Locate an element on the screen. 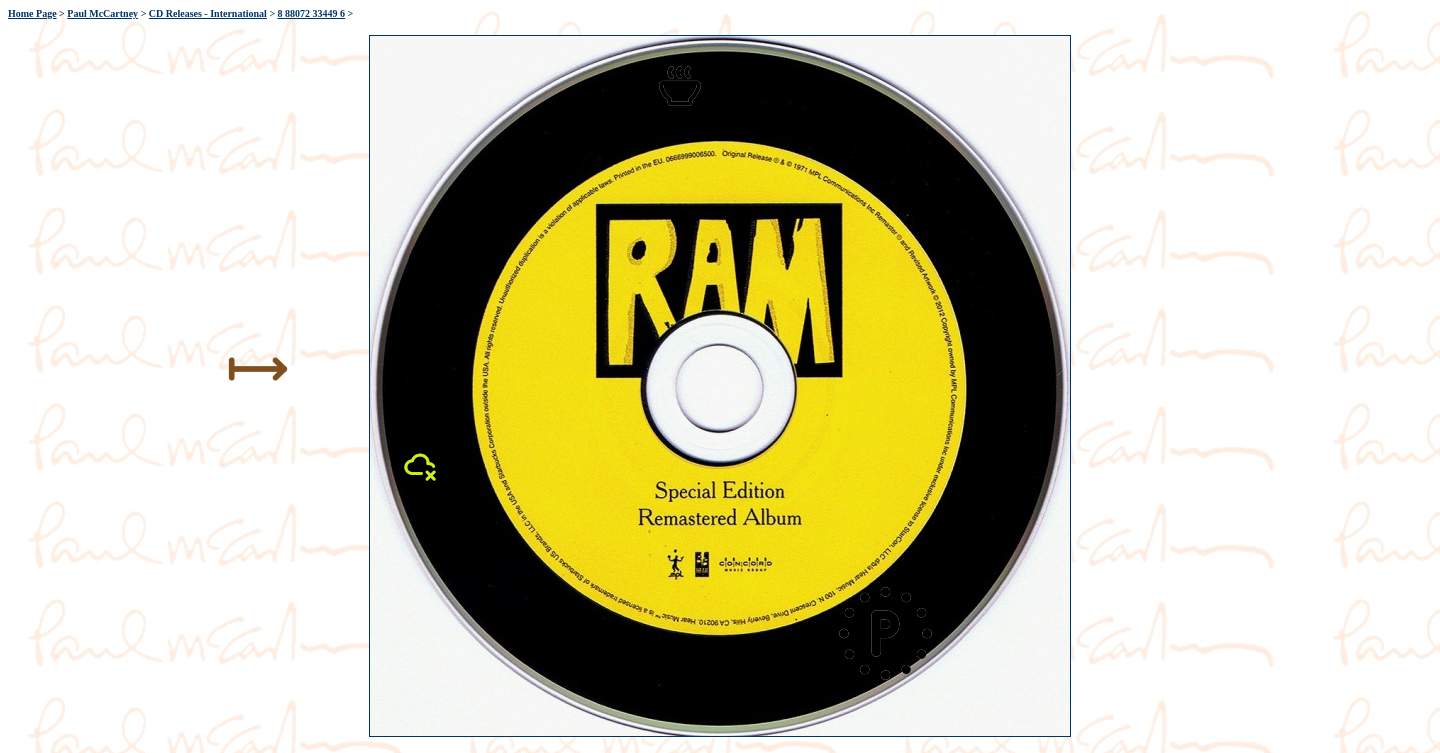 Image resolution: width=1440 pixels, height=753 pixels. browse soup or hot food options is located at coordinates (680, 85).